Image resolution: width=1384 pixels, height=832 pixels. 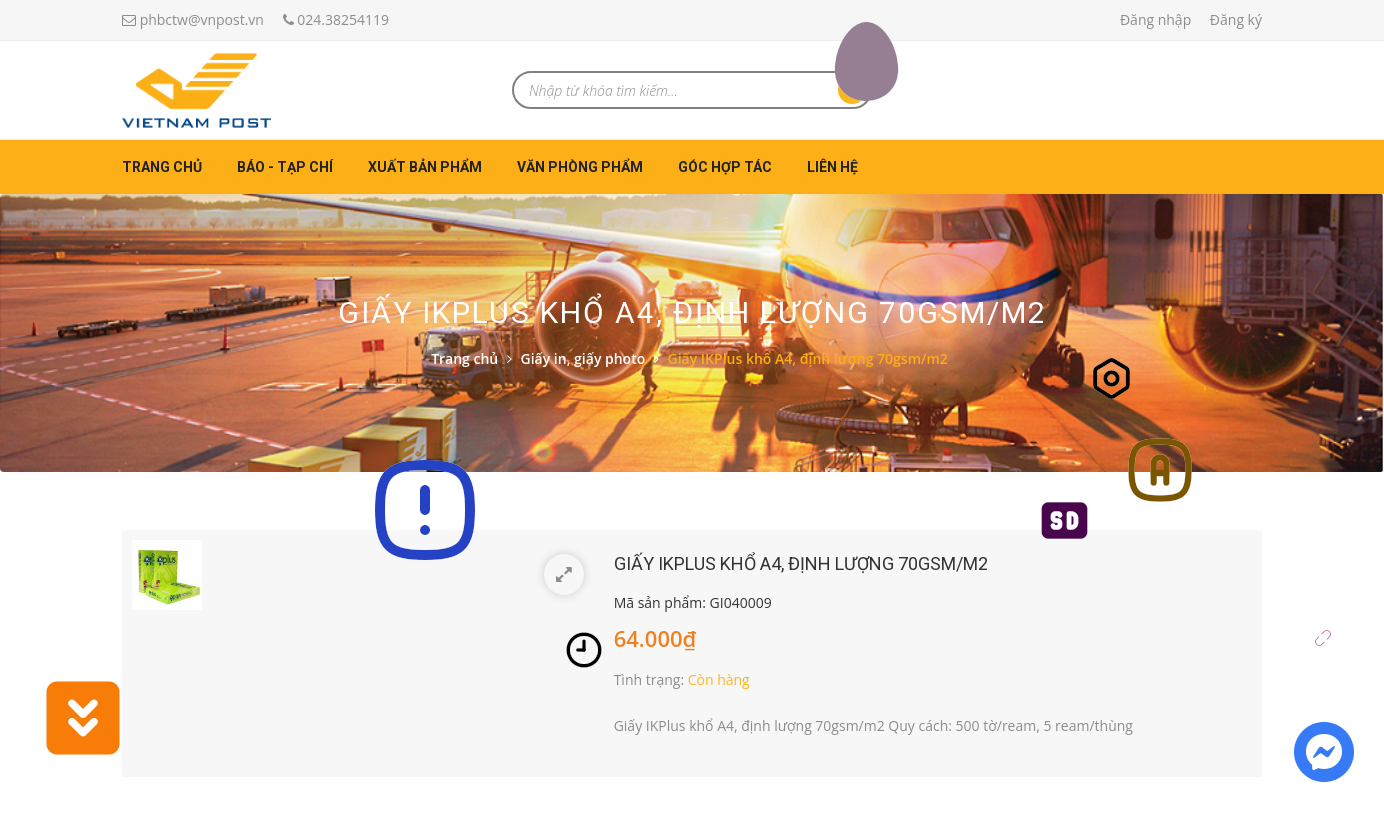 I want to click on scroll down or view more content, so click(x=83, y=718).